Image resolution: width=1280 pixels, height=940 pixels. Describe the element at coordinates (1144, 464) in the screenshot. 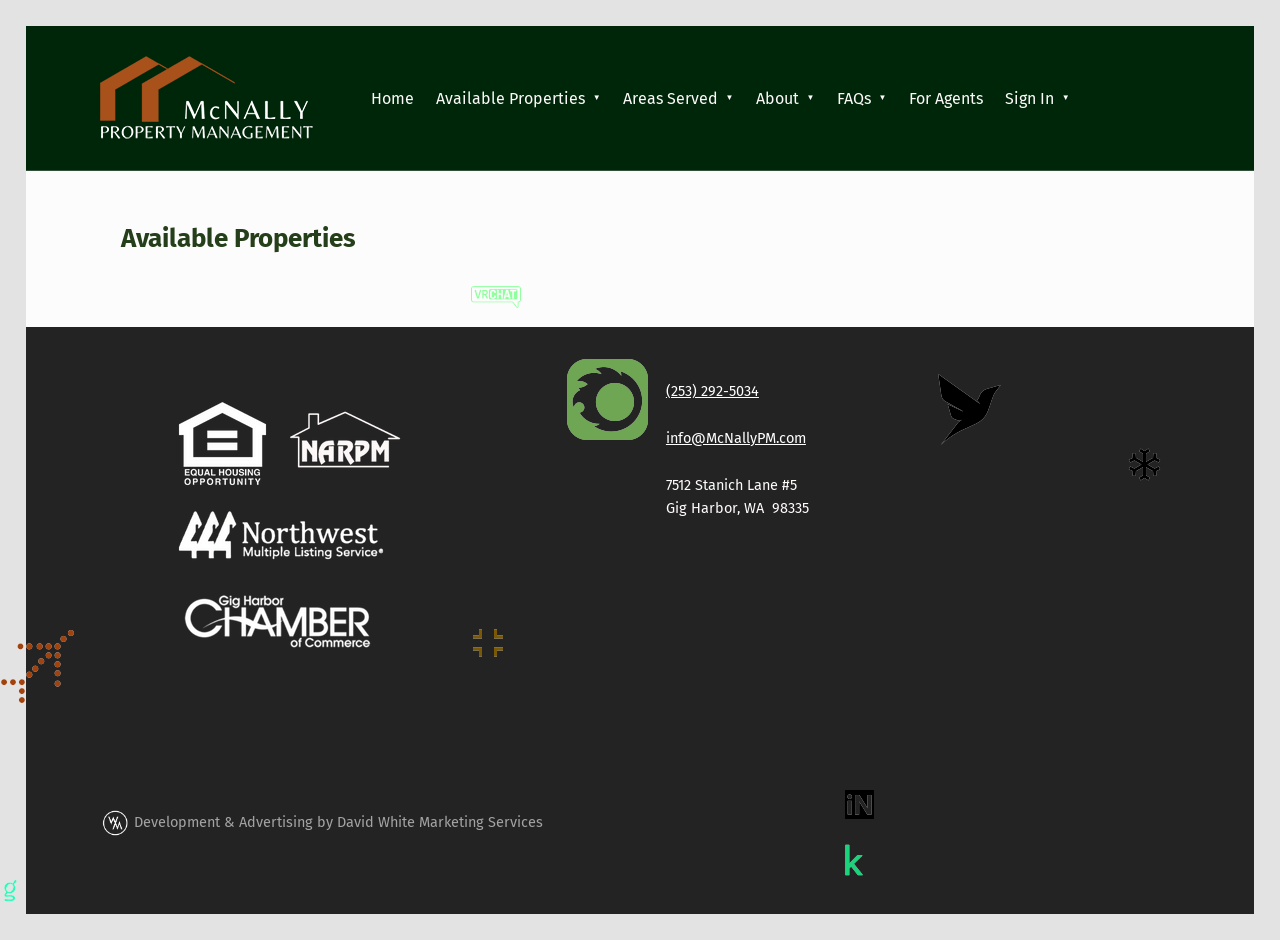

I see `activate cooling or air conditioning mode` at that location.